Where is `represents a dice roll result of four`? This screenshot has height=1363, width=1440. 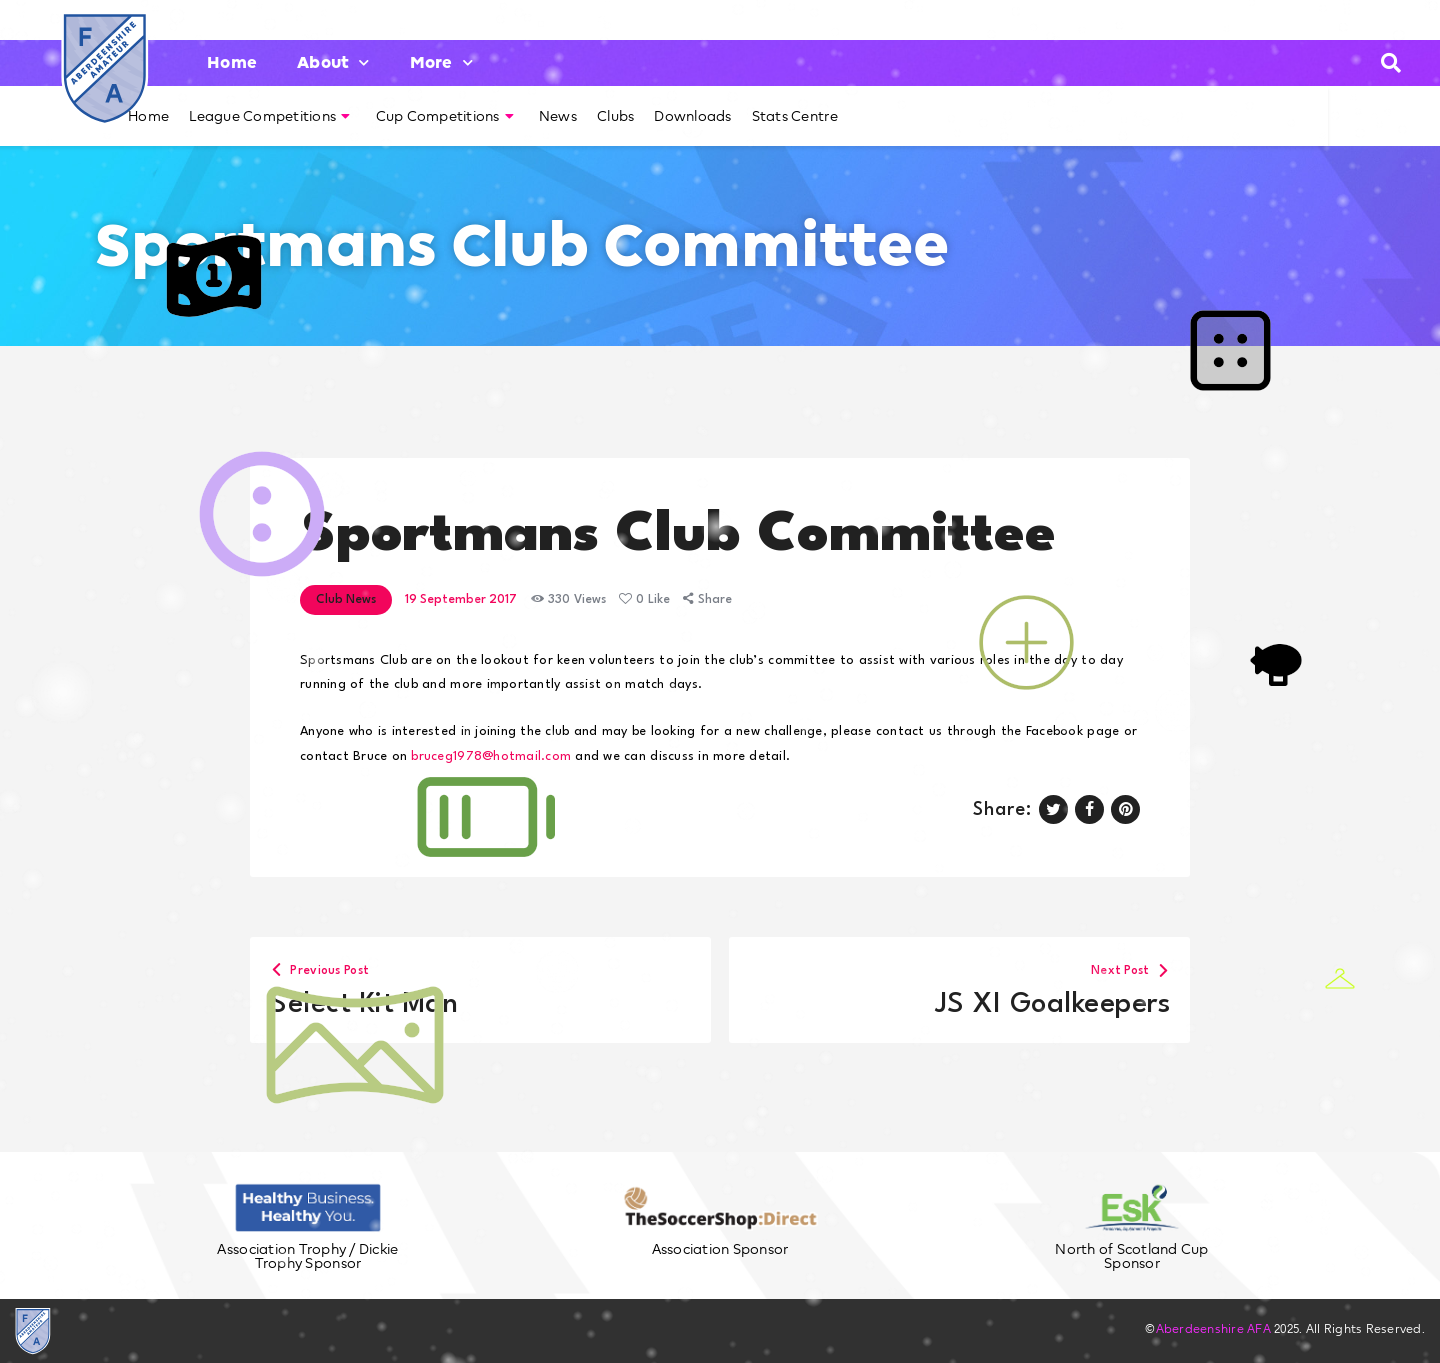
represents a dice roll result of four is located at coordinates (1230, 350).